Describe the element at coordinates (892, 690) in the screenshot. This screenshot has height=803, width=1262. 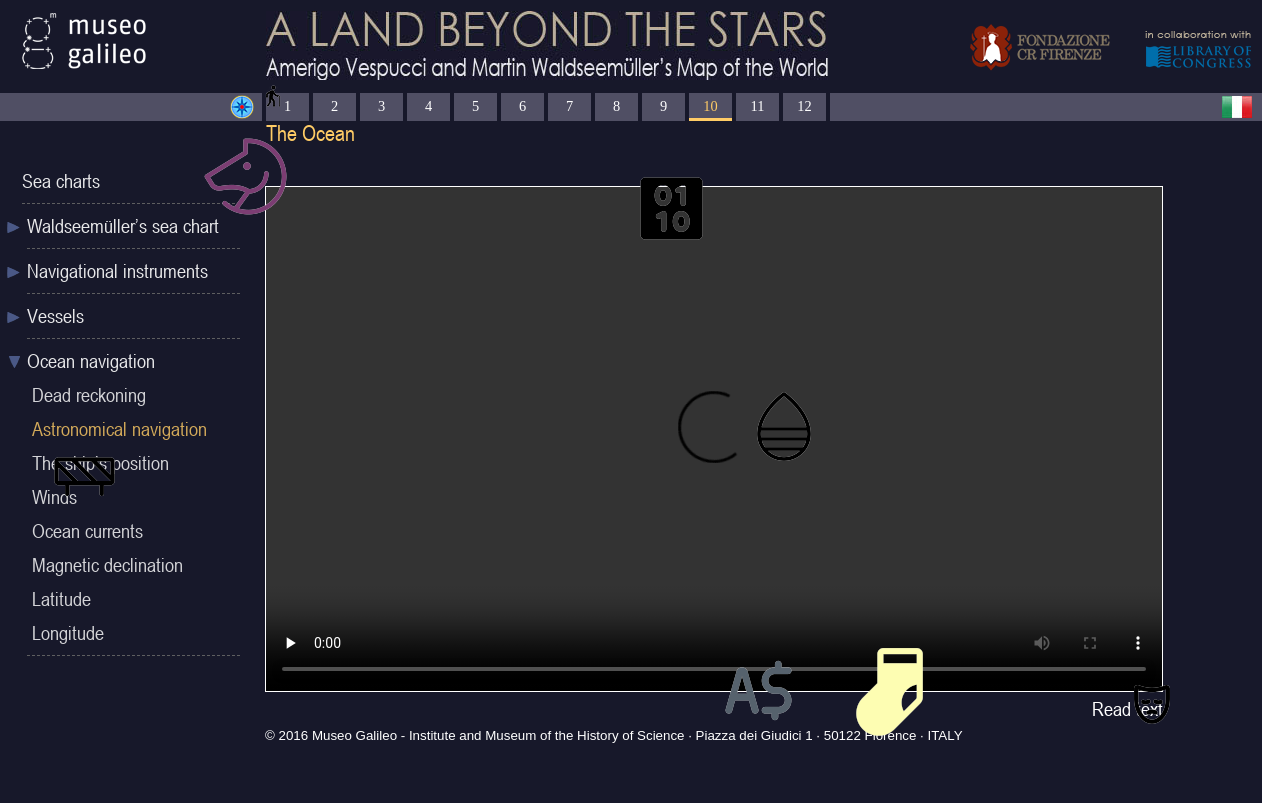
I see `browse clothing or apparel items` at that location.